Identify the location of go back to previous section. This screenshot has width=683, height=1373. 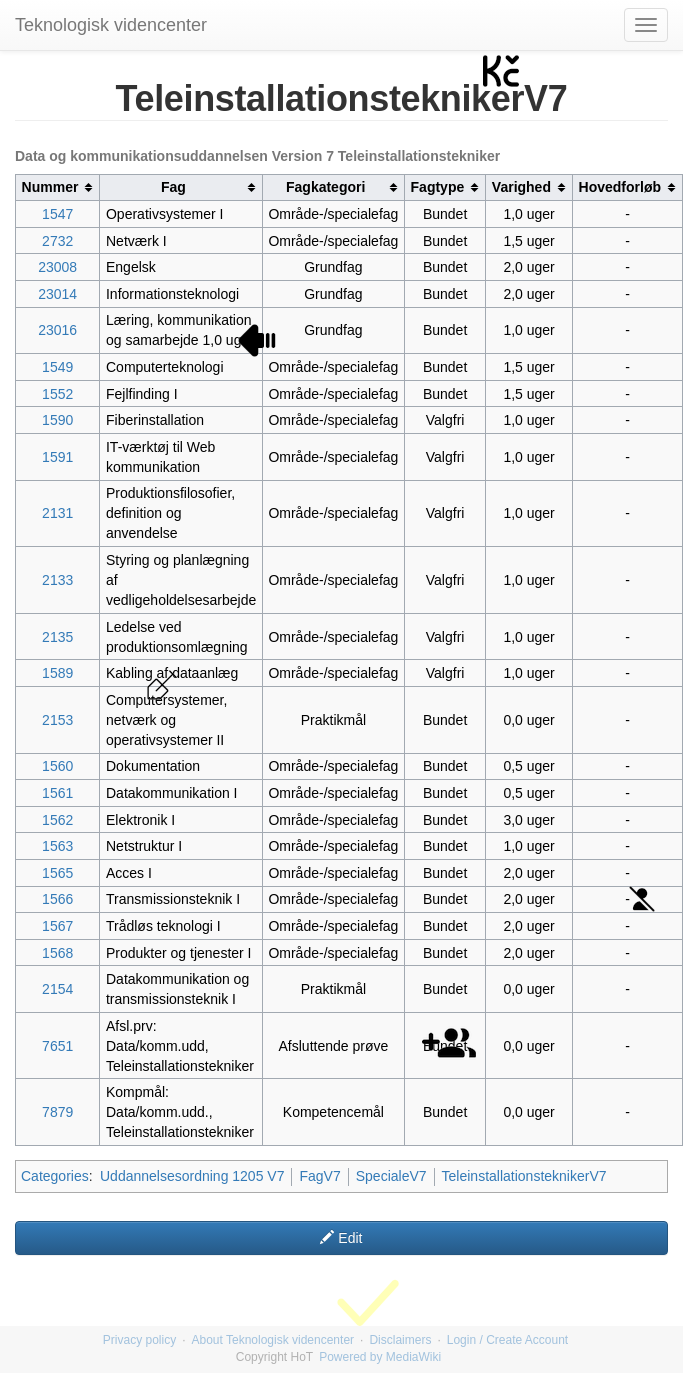
(256, 340).